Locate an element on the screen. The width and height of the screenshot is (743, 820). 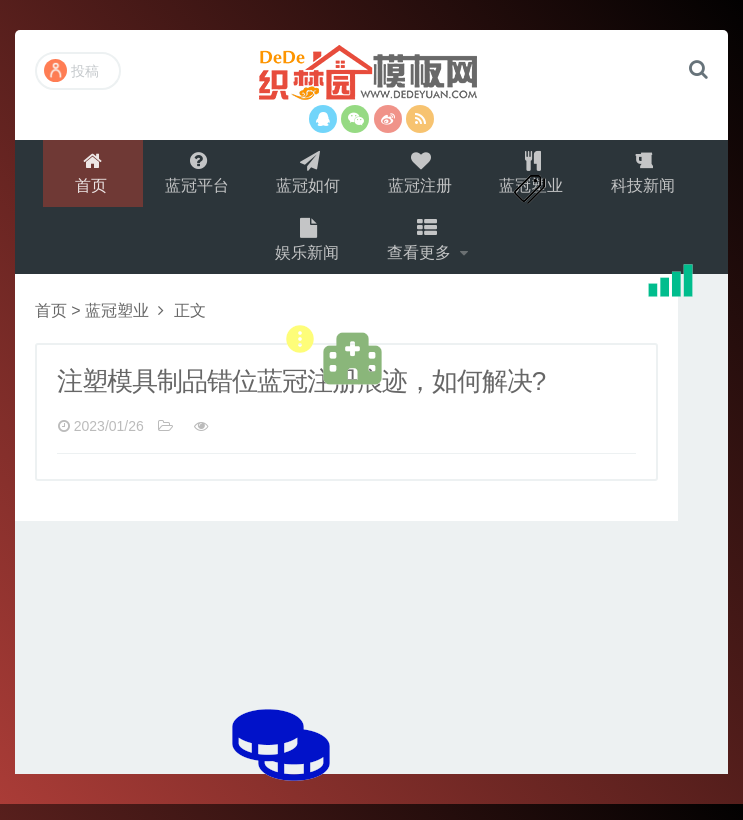
indicates cellular network signal strength is located at coordinates (670, 280).